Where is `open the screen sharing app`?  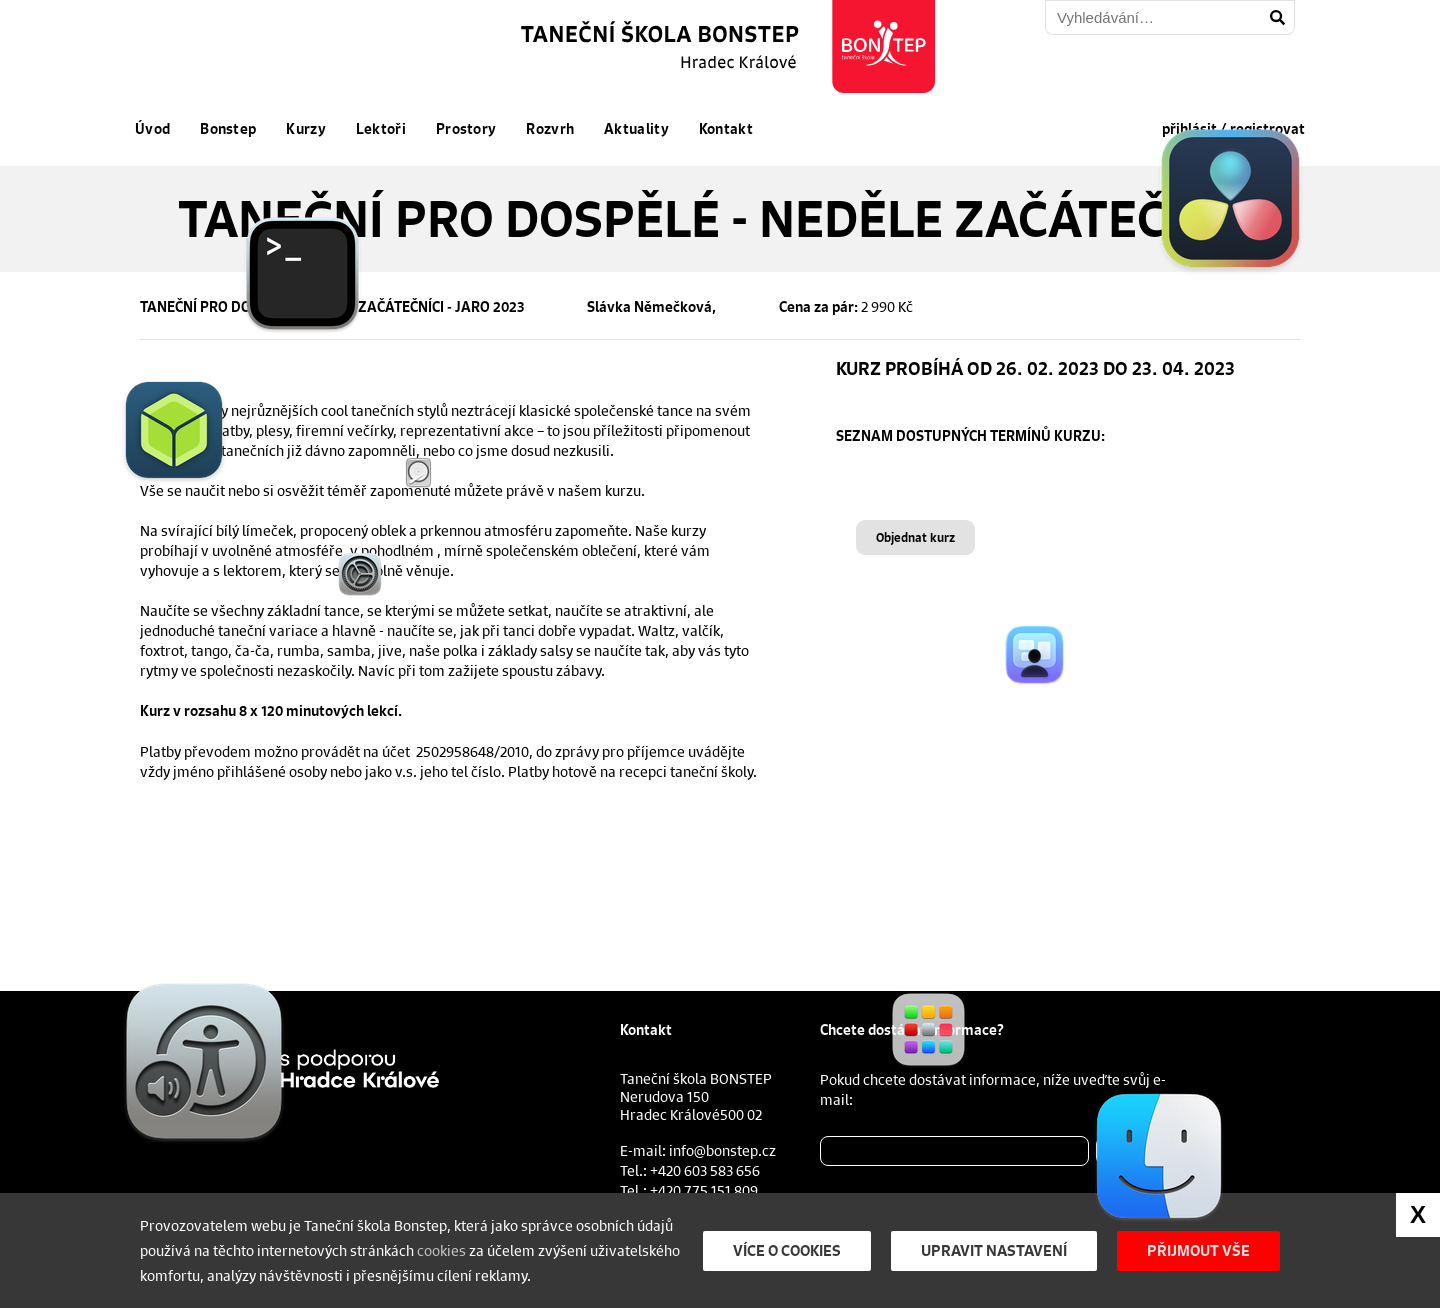 open the screen sharing app is located at coordinates (1034, 654).